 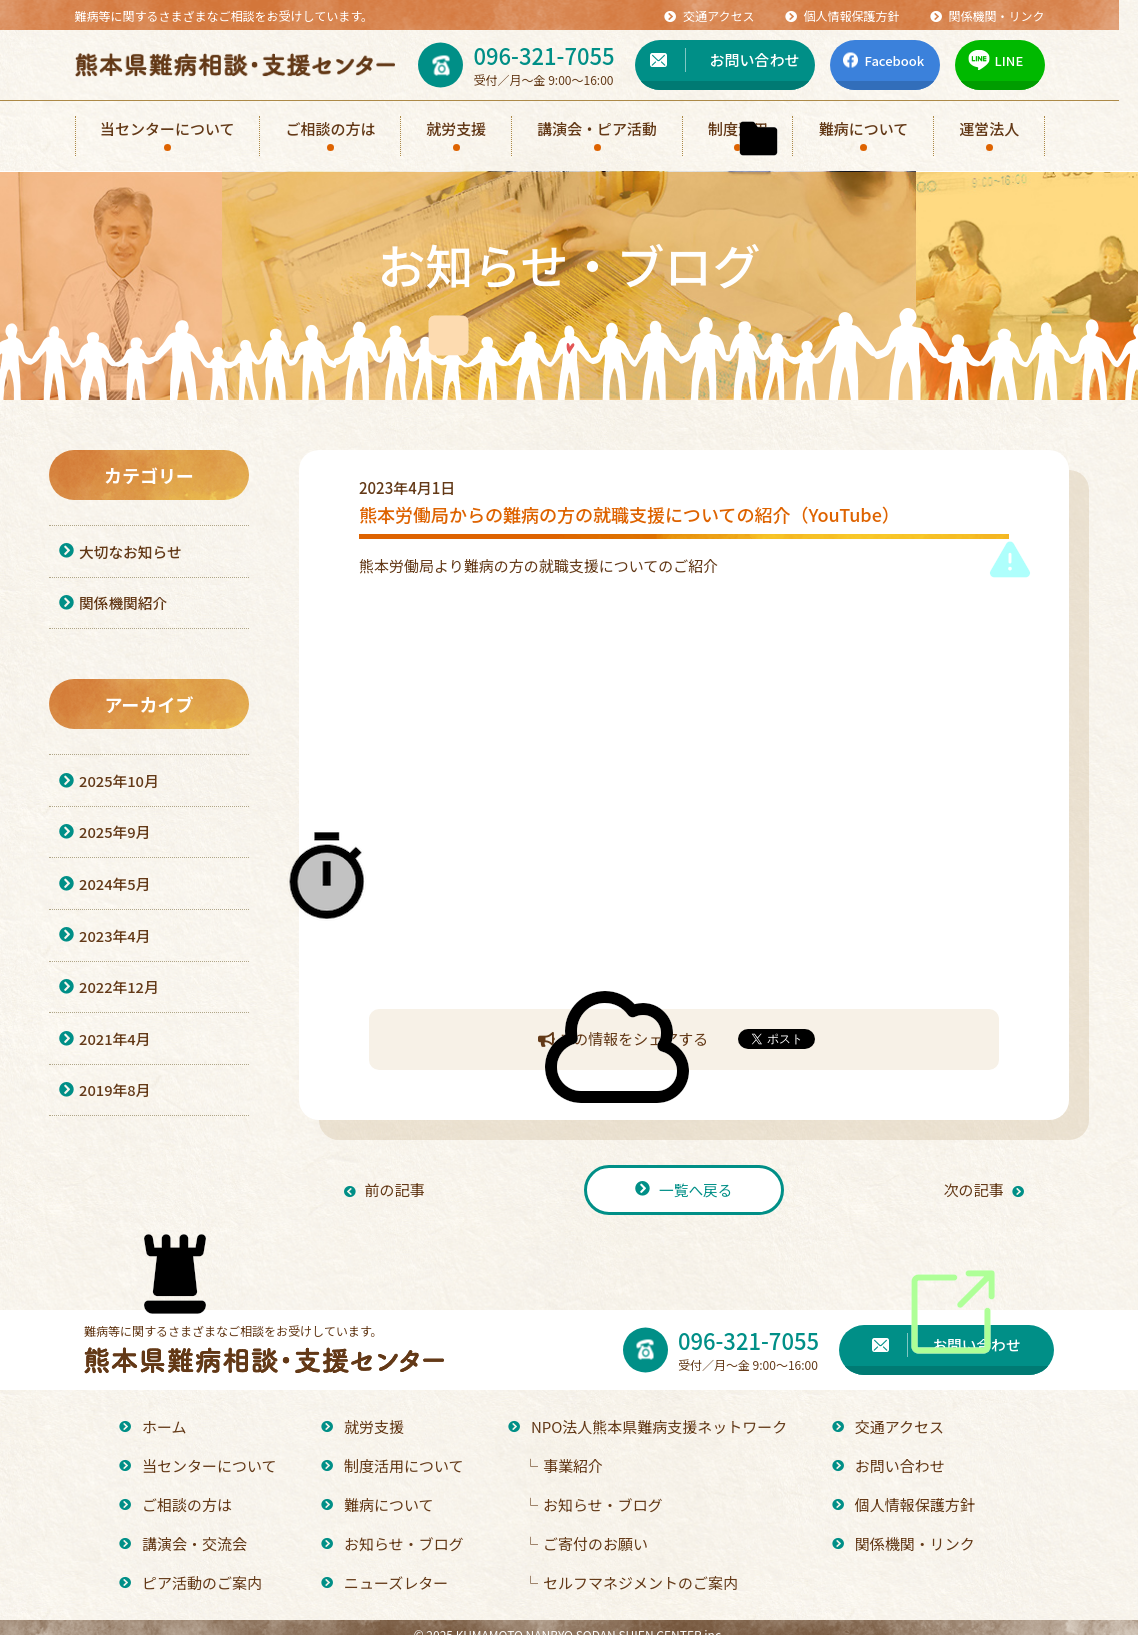 I want to click on open link in a new tab or window, so click(x=951, y=1314).